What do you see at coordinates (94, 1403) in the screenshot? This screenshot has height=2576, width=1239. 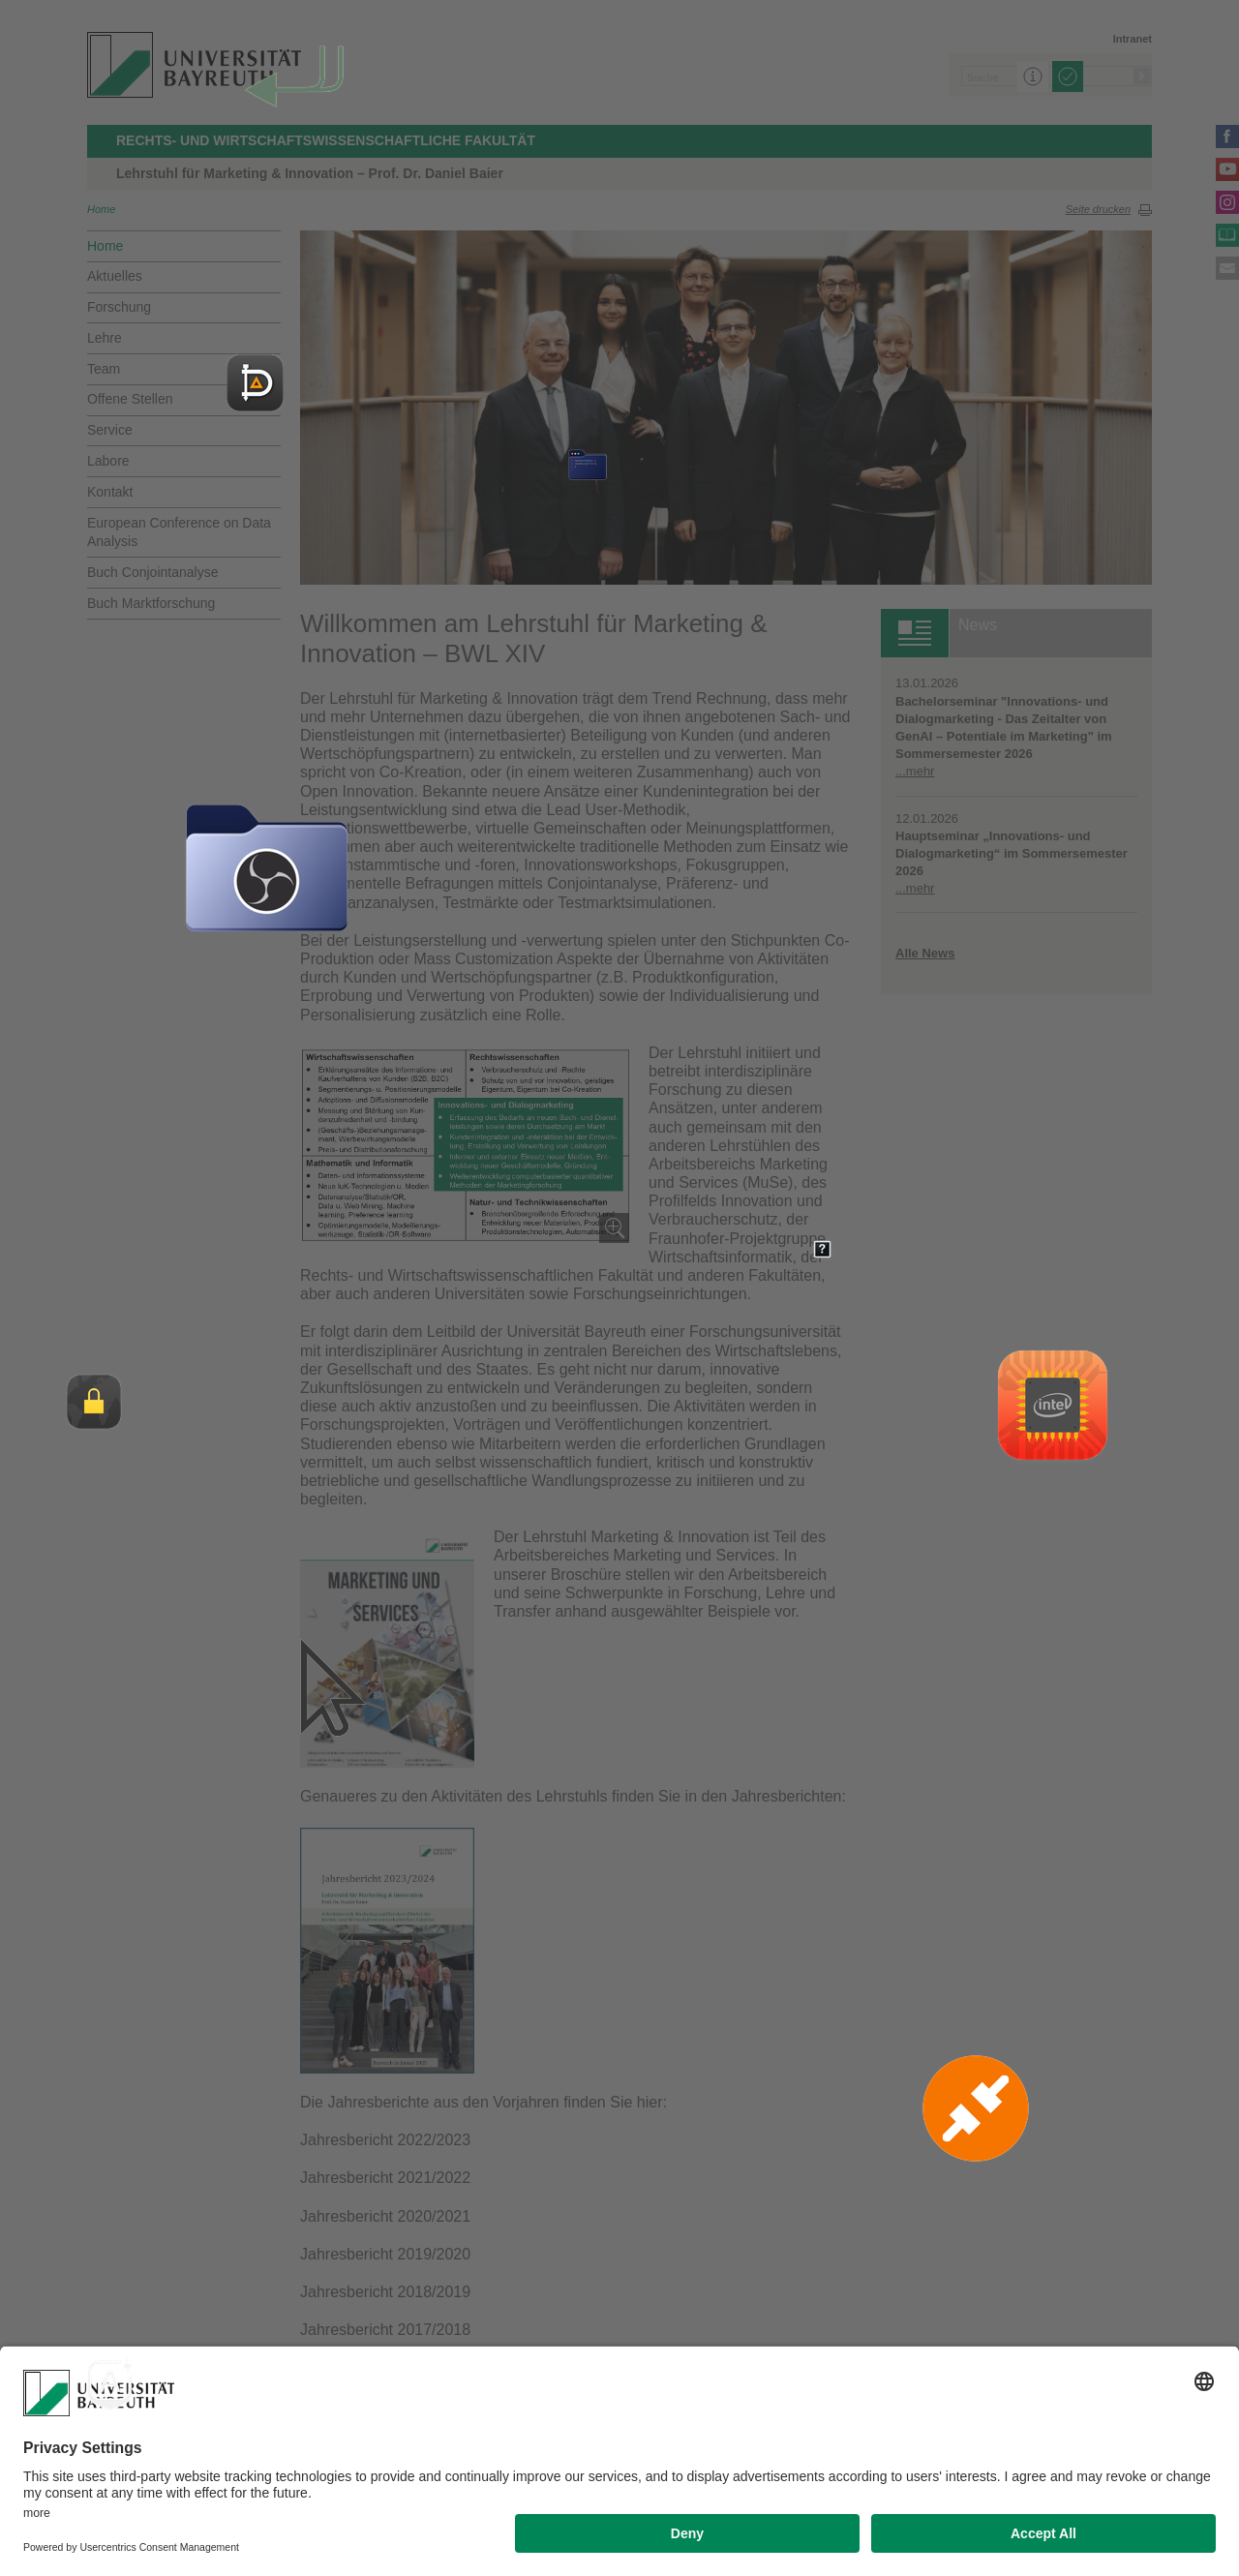 I see `access ssl/tls security settings for web browser` at bounding box center [94, 1403].